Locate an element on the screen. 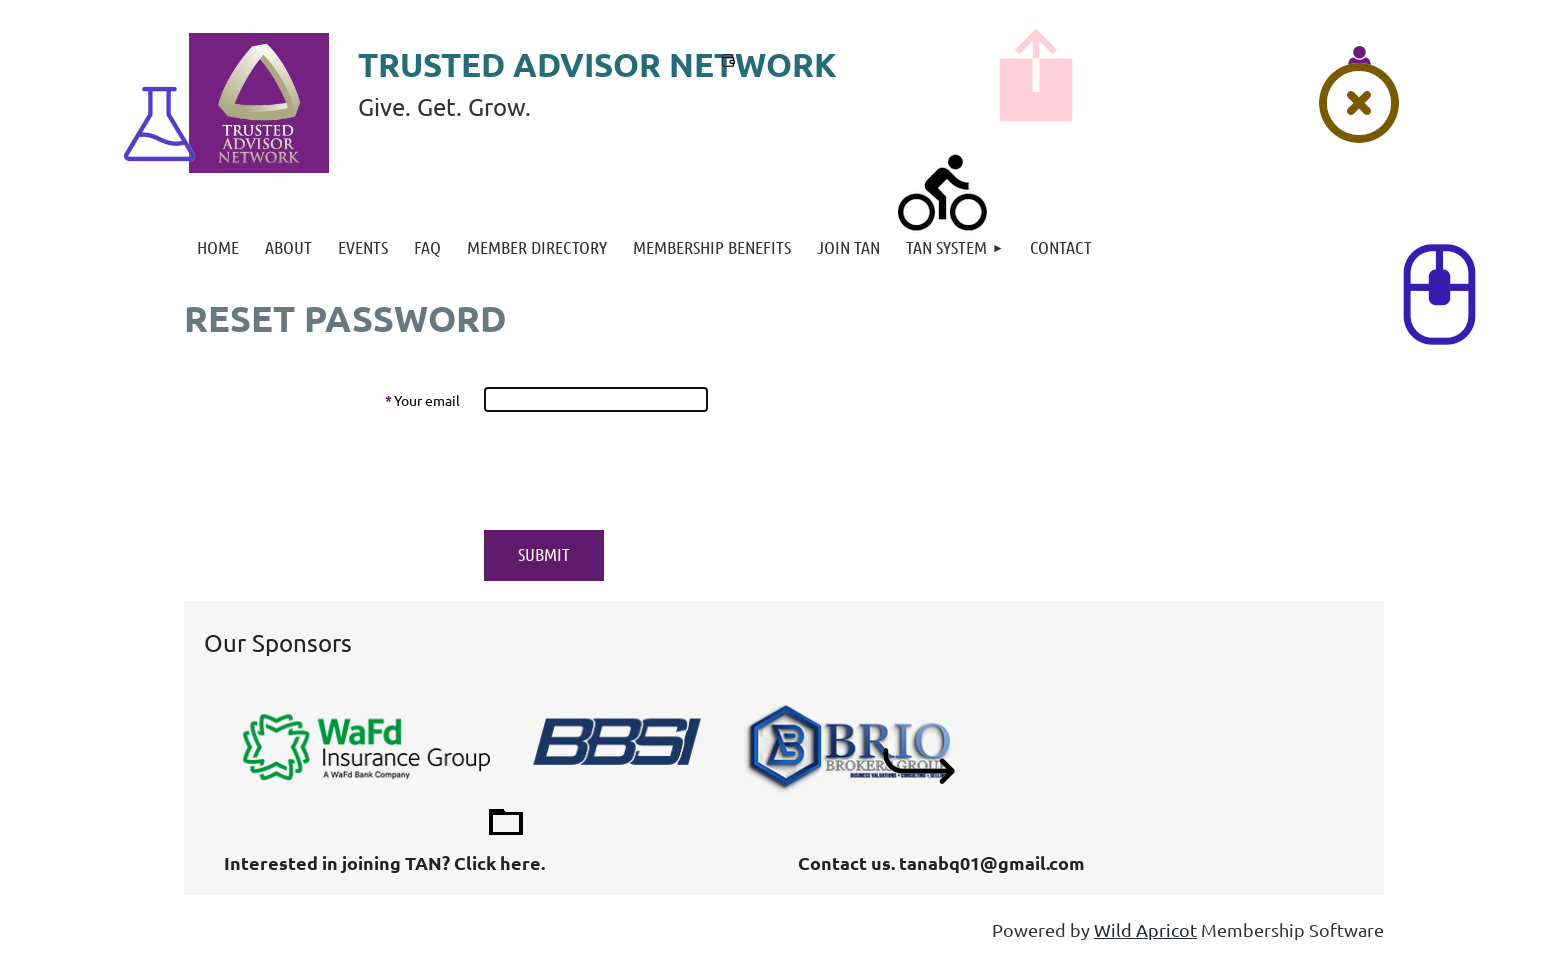 The width and height of the screenshot is (1568, 955). share this content is located at coordinates (1036, 75).